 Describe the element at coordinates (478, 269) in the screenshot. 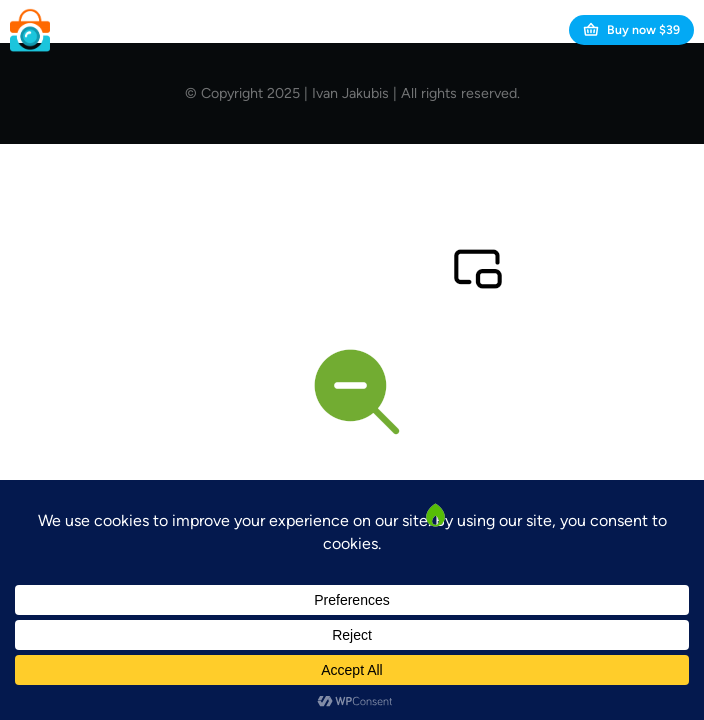

I see `enable picture-in-picture mode` at that location.